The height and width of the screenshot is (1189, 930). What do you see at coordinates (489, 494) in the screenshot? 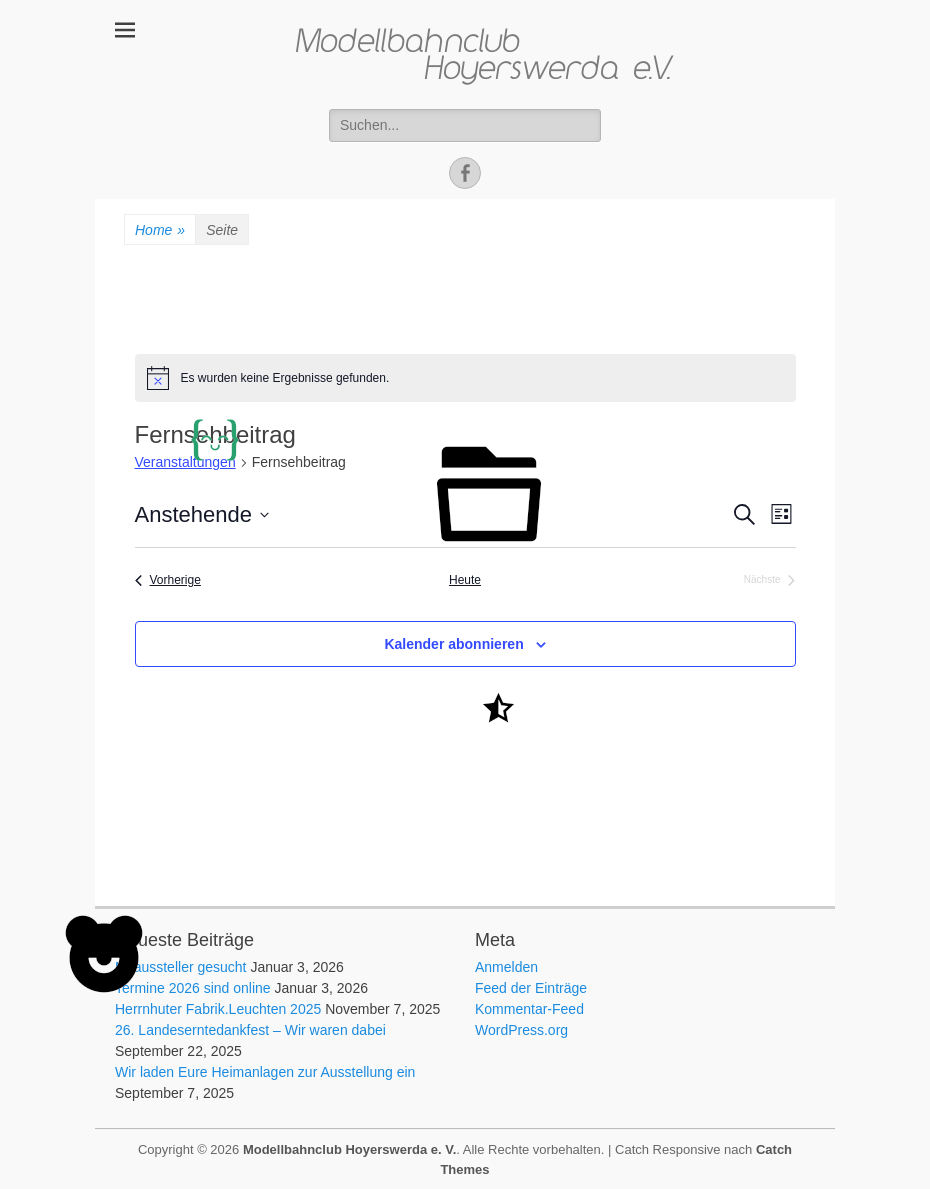
I see `open folder to view files` at bounding box center [489, 494].